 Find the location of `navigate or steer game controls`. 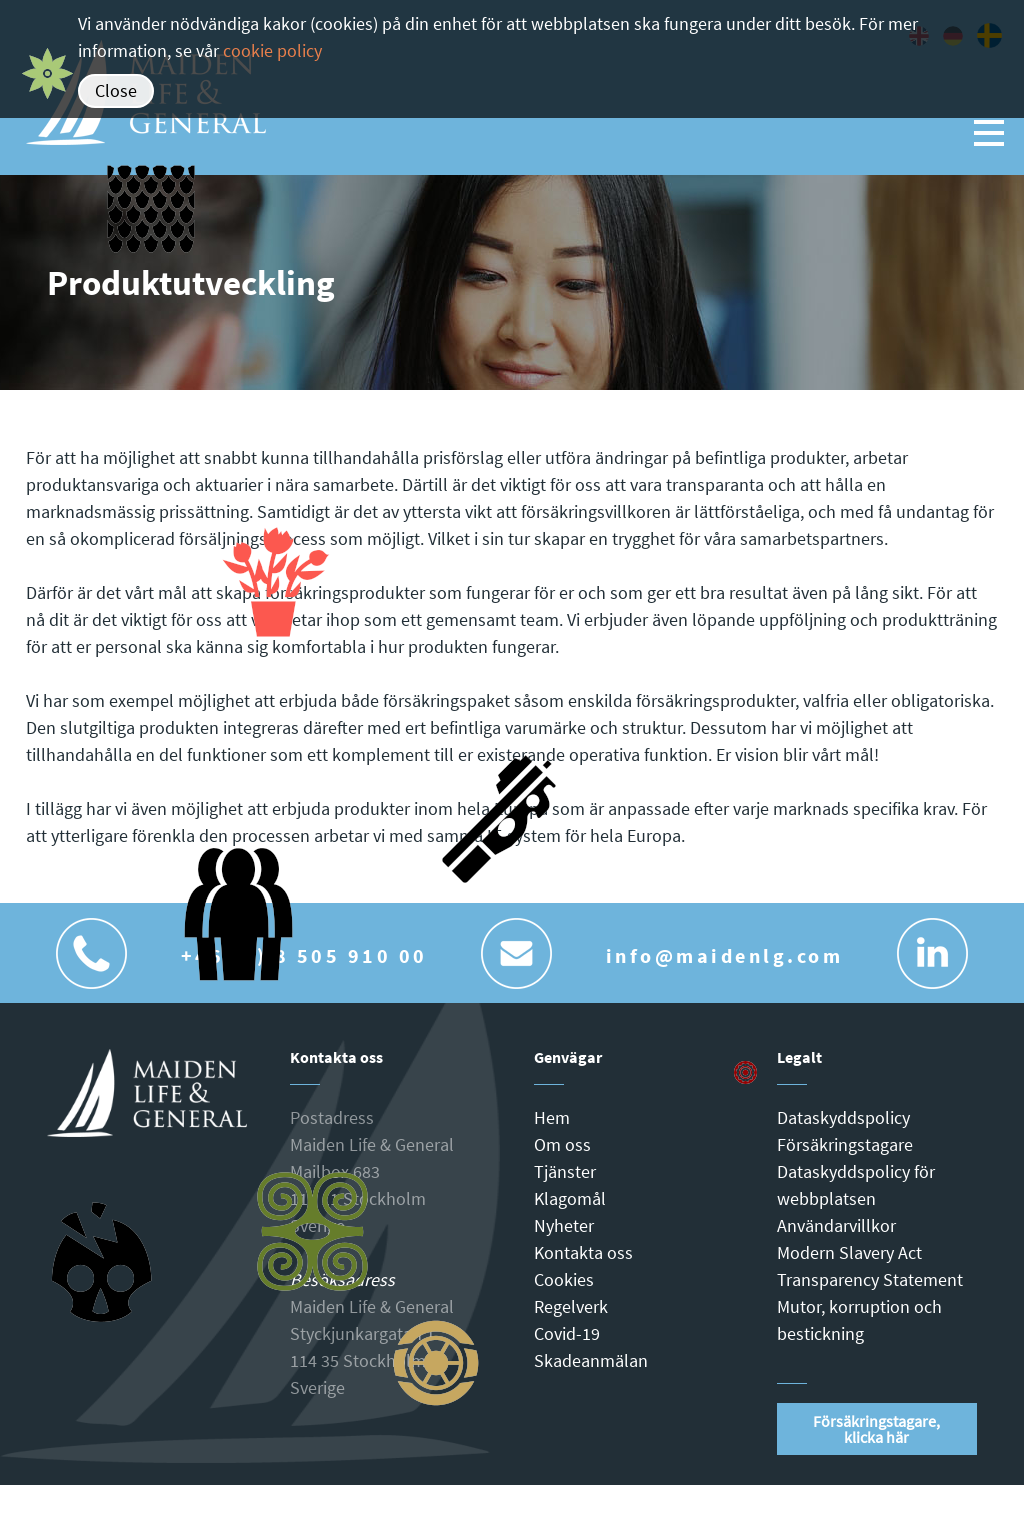

navigate or steer game controls is located at coordinates (436, 1363).